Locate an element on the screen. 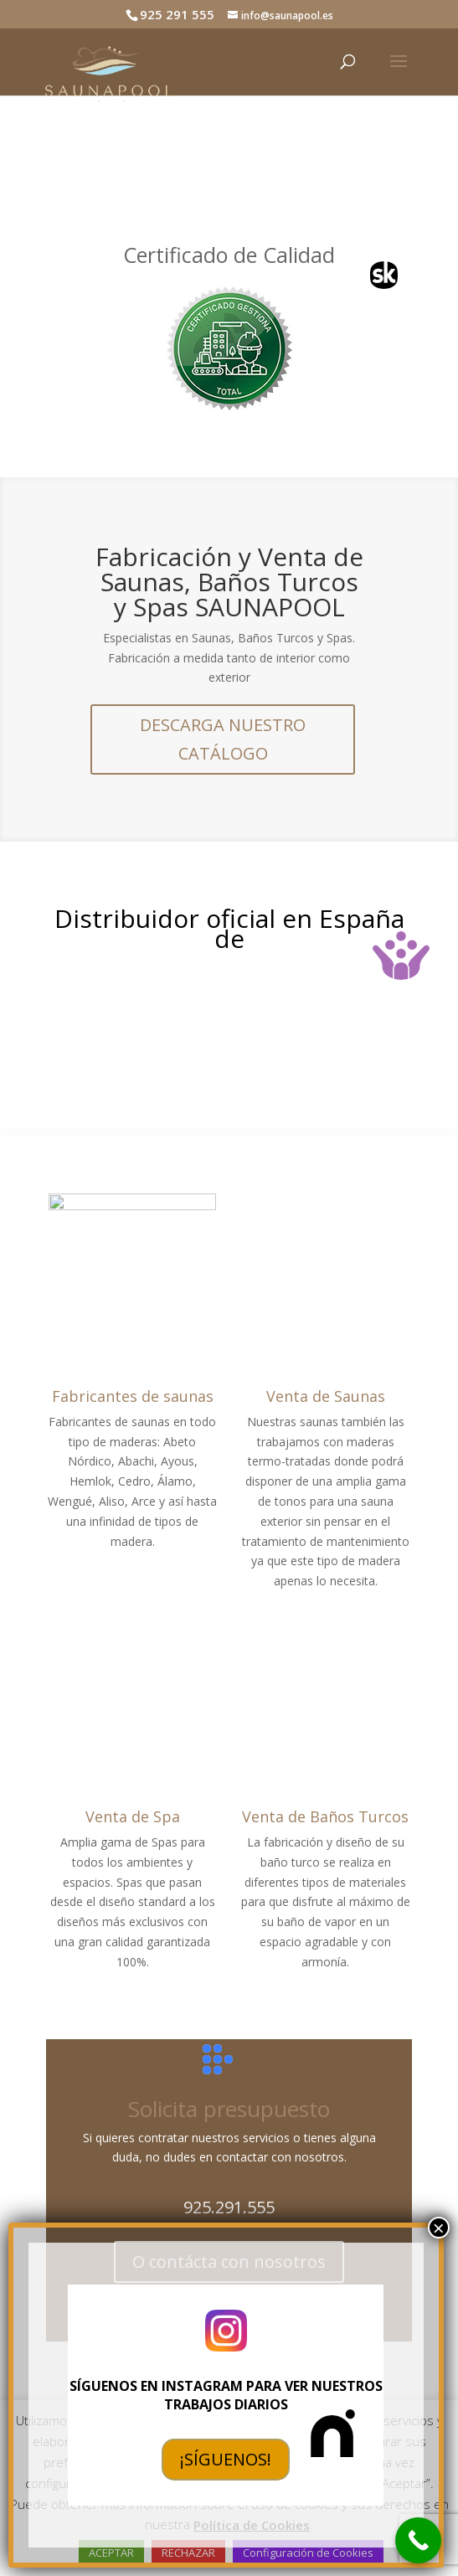 The height and width of the screenshot is (2576, 458). open the mubi streaming app is located at coordinates (218, 2059).